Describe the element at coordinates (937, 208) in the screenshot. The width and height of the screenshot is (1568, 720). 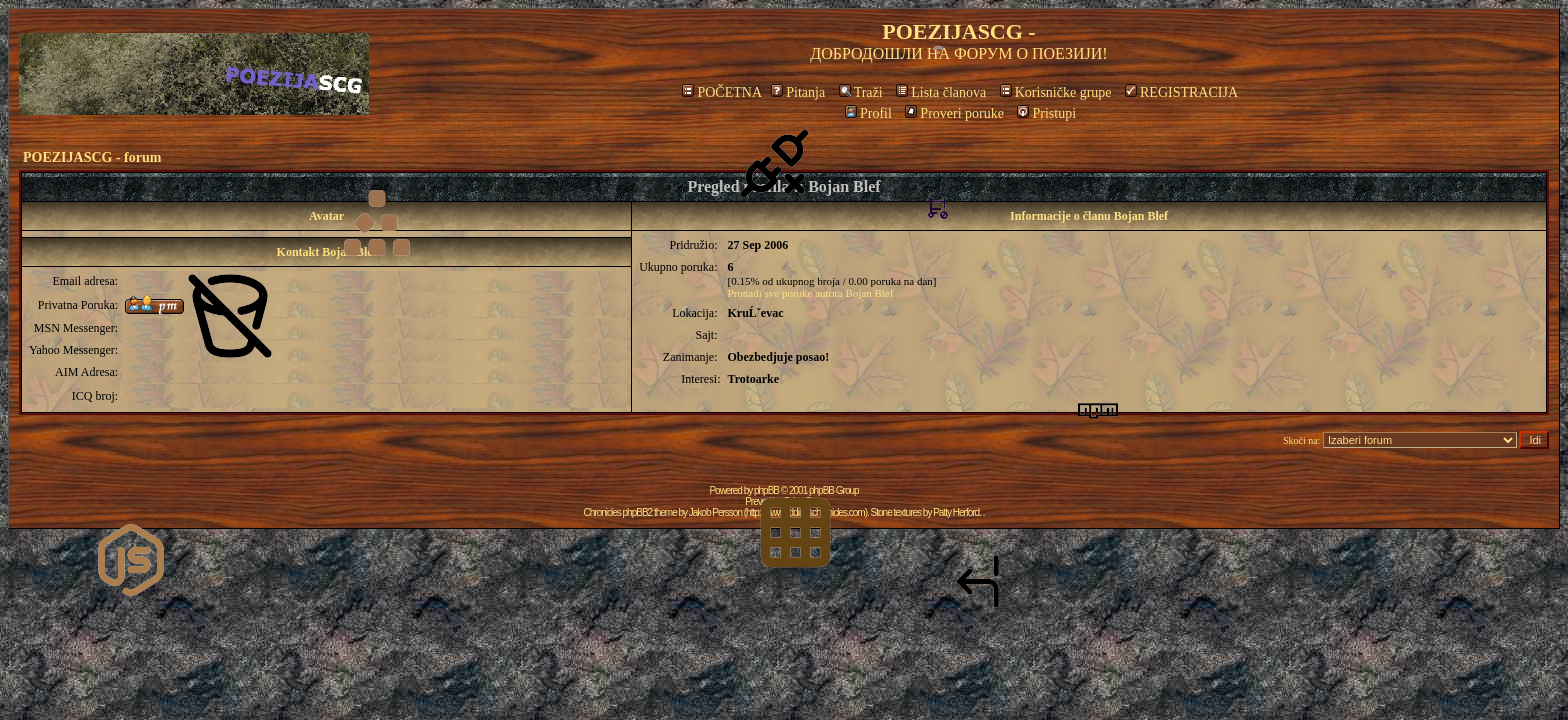
I see `cancel or remove your shopping cart` at that location.